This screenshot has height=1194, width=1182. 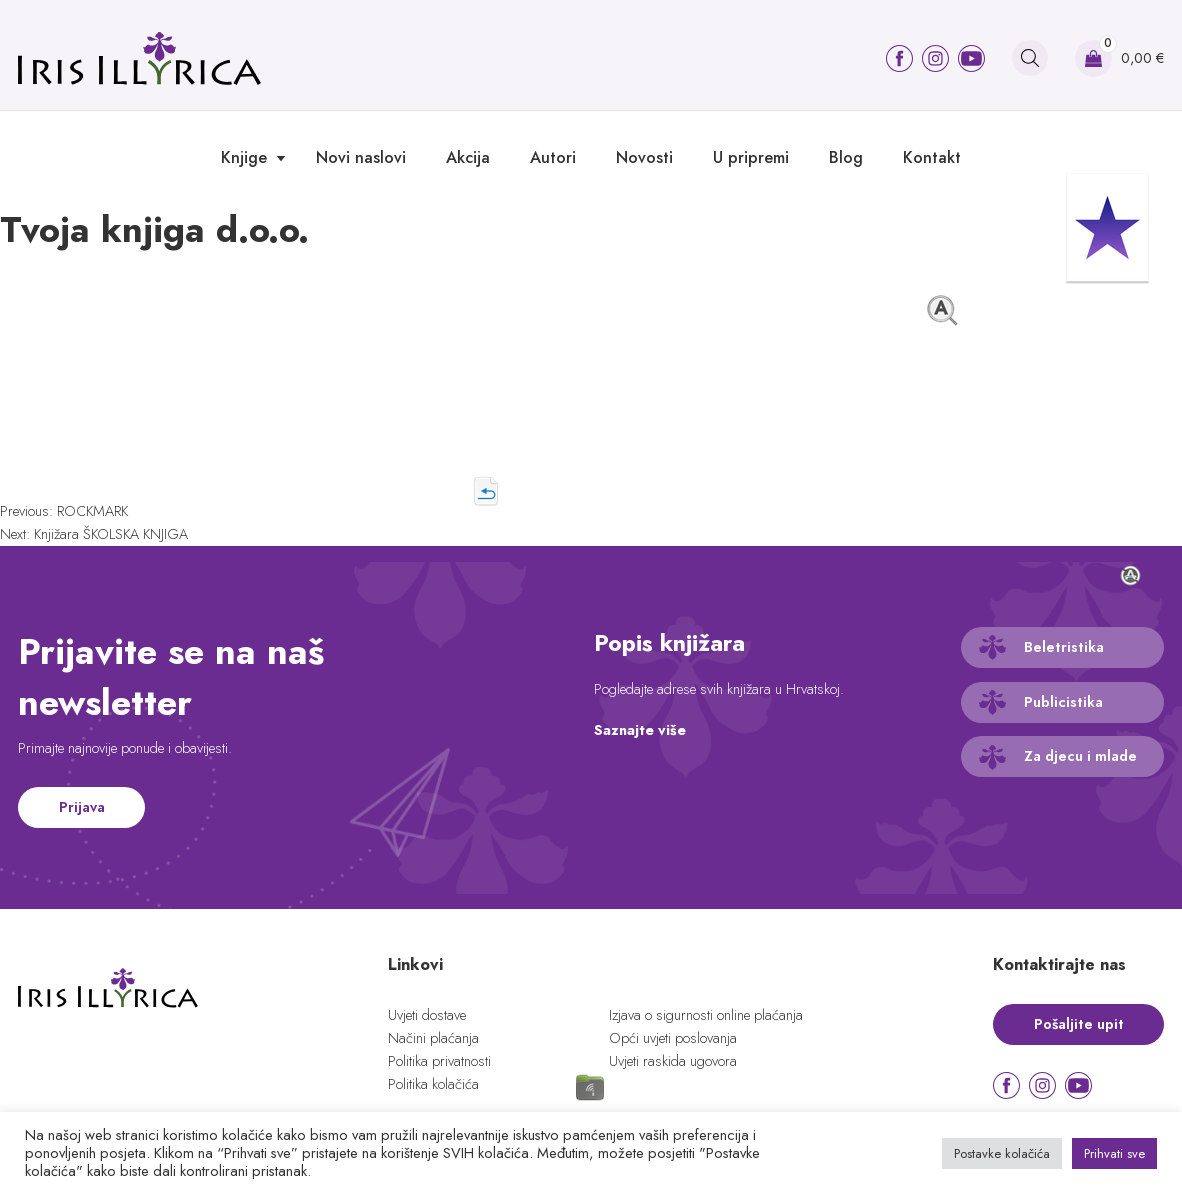 I want to click on revert document to previous version, so click(x=486, y=491).